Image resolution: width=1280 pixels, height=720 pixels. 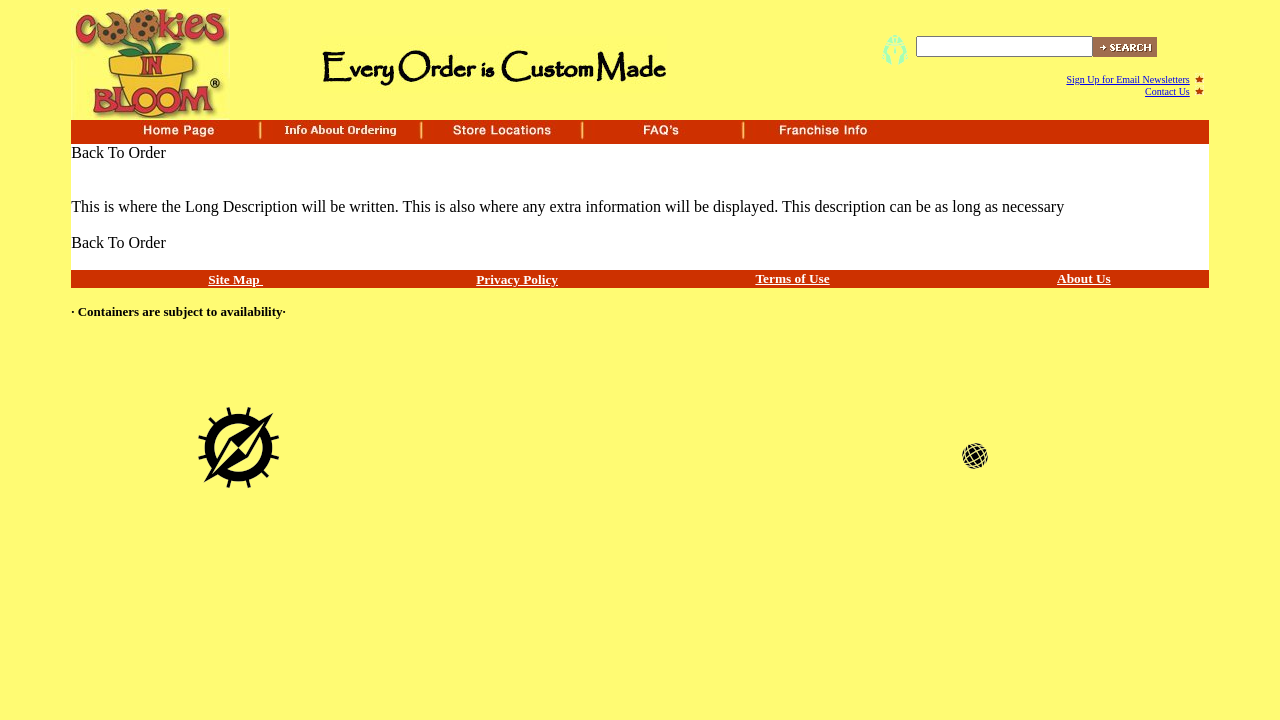 I want to click on navigate to map or directions, so click(x=238, y=447).